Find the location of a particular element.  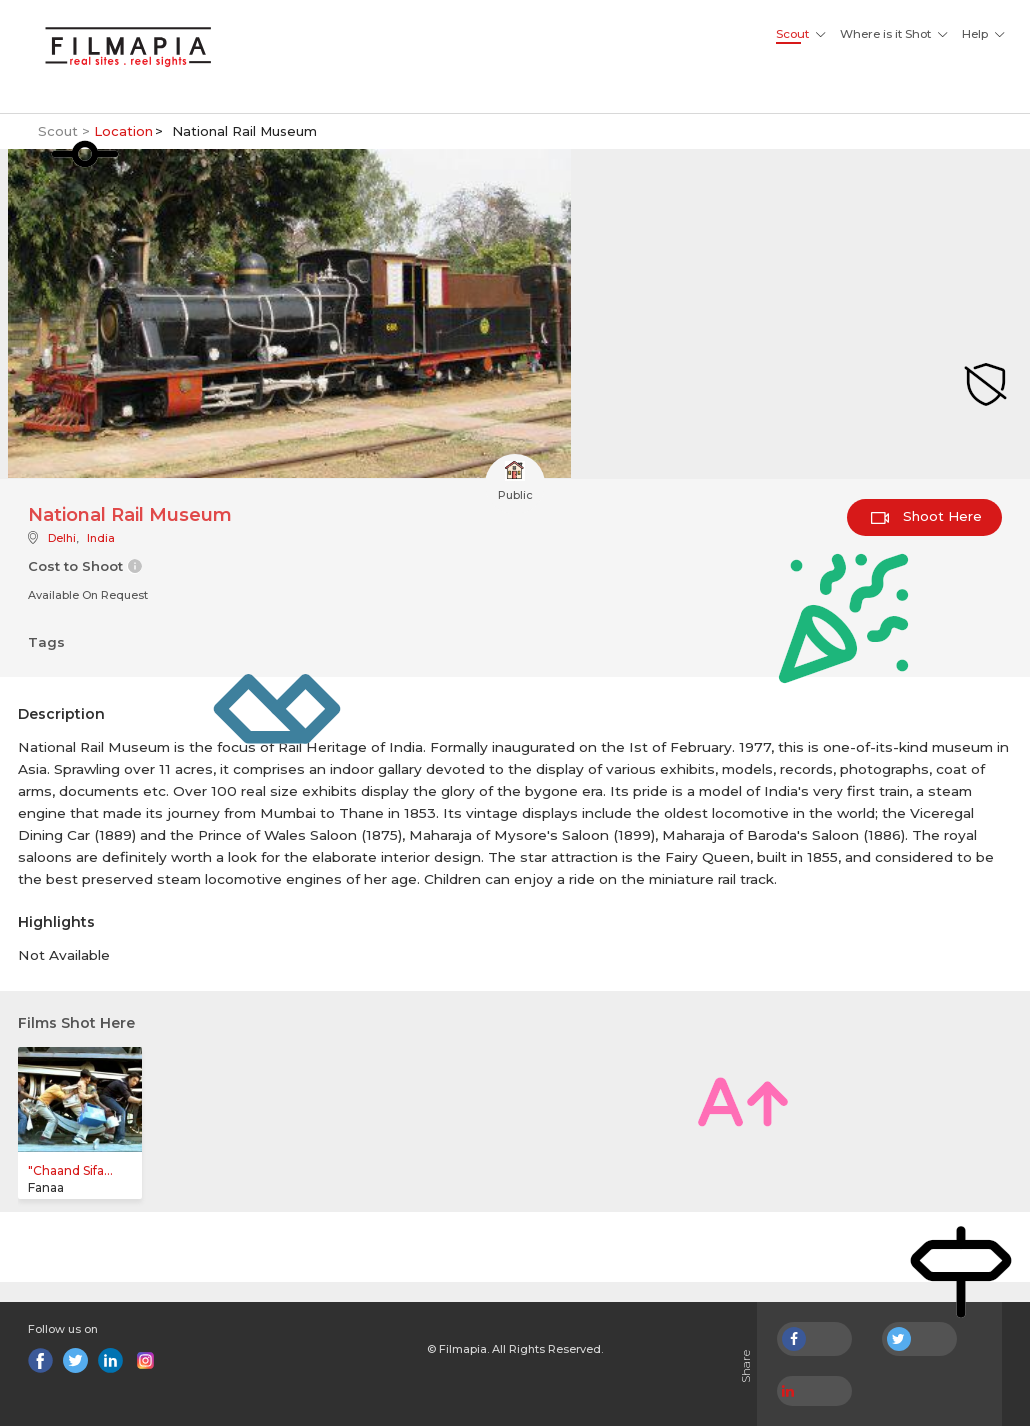

celebrate a completed milestone or achievement is located at coordinates (843, 618).